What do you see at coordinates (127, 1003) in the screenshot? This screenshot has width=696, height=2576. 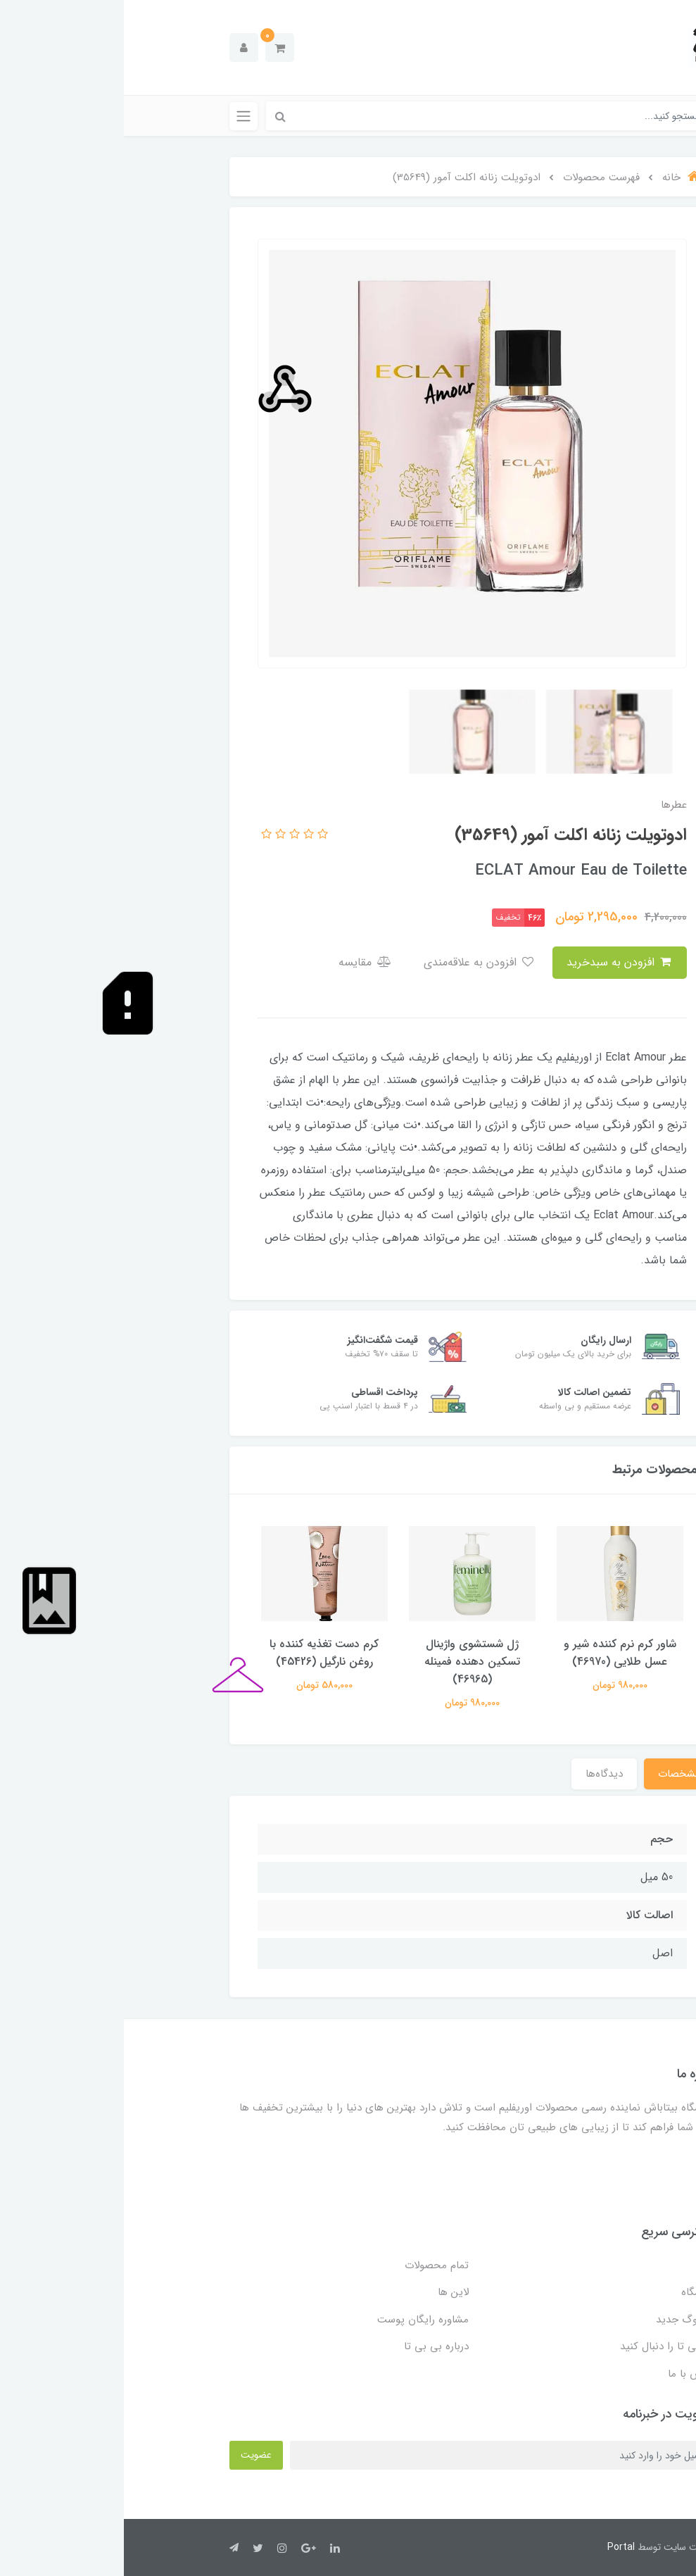 I see `indicates an issue with the SD card` at bounding box center [127, 1003].